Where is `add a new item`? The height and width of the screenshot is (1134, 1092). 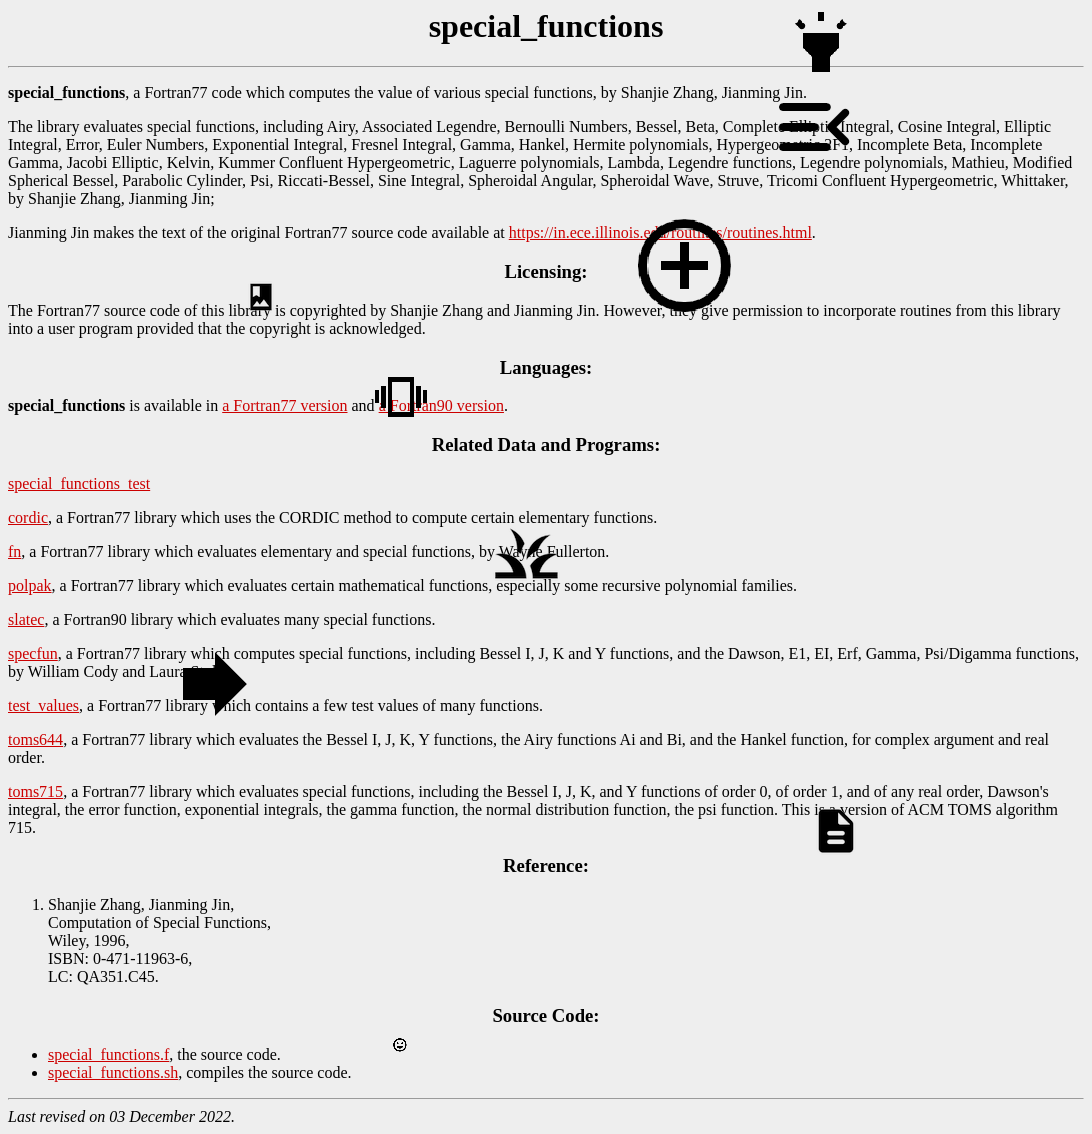
add a new item is located at coordinates (684, 265).